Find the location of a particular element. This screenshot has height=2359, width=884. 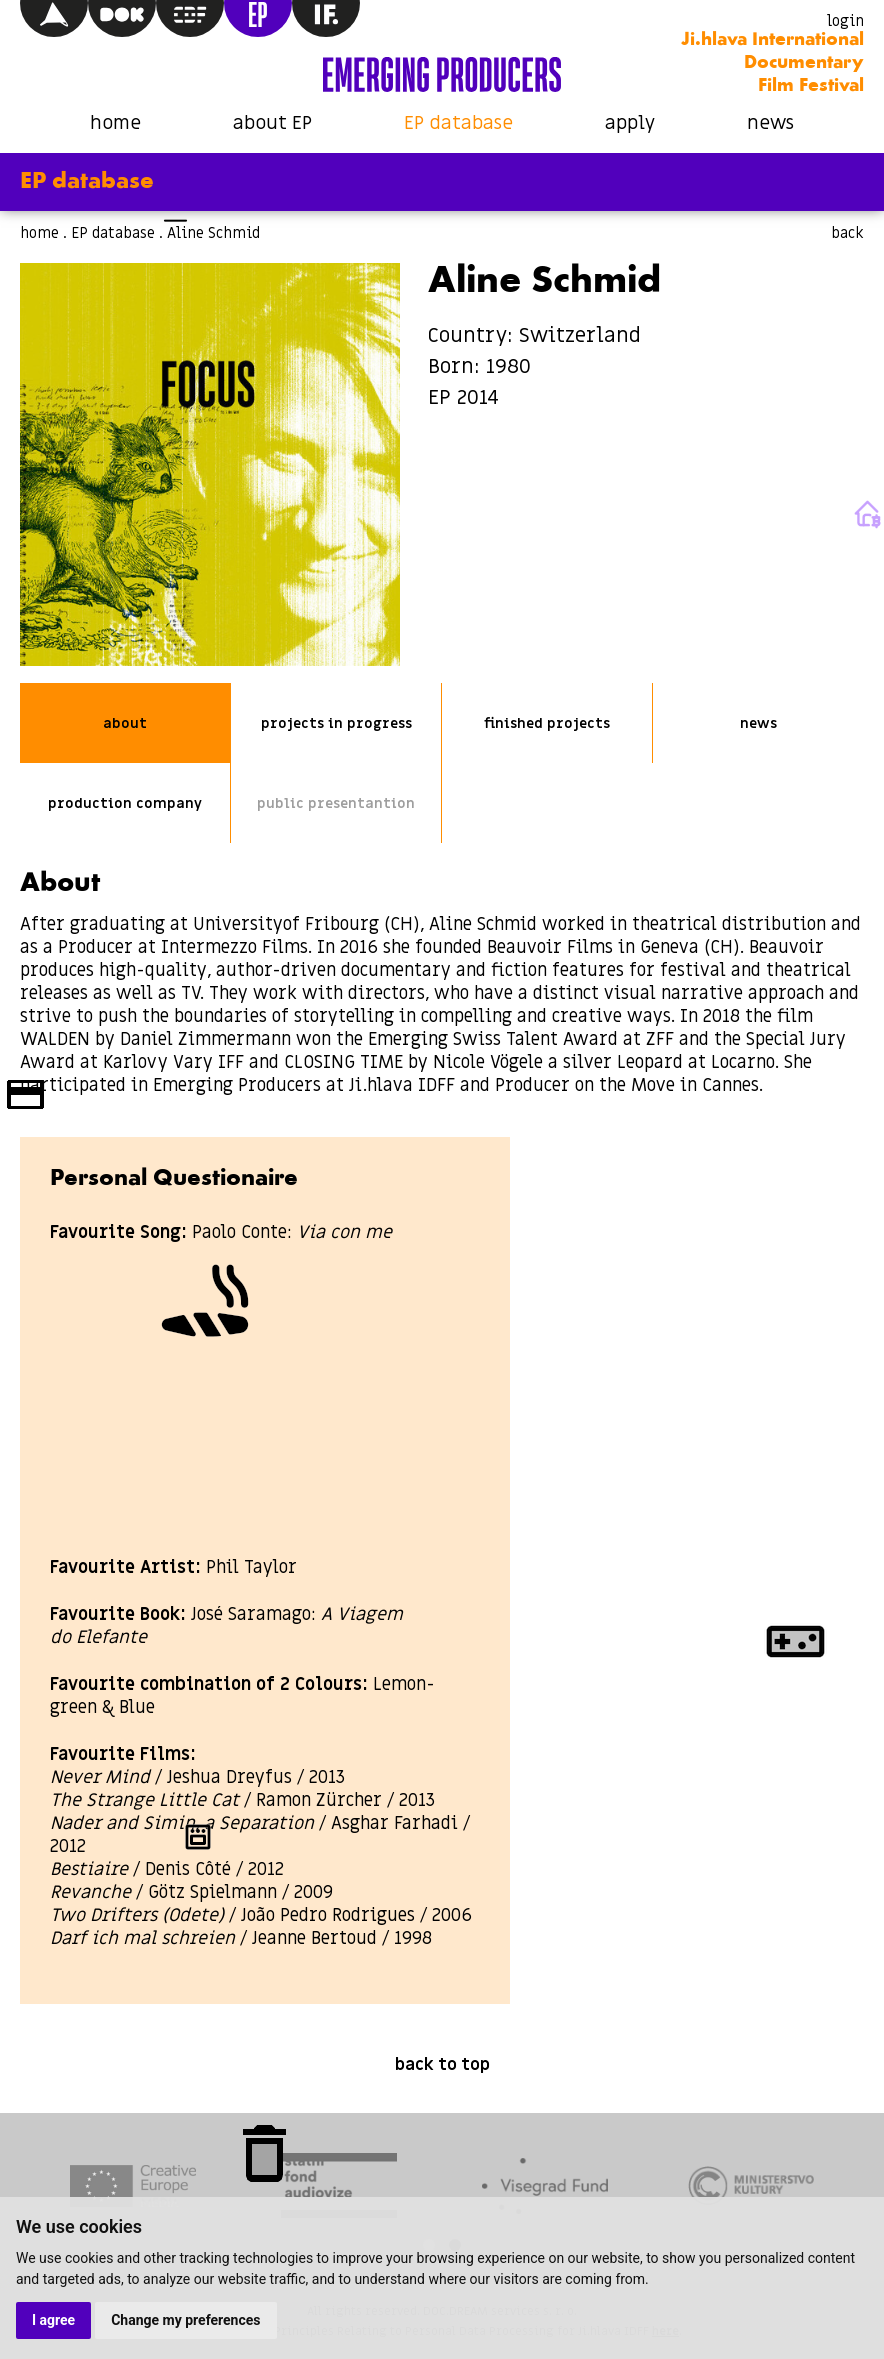

access bitcoin wallet or crypto home dashboard is located at coordinates (867, 513).